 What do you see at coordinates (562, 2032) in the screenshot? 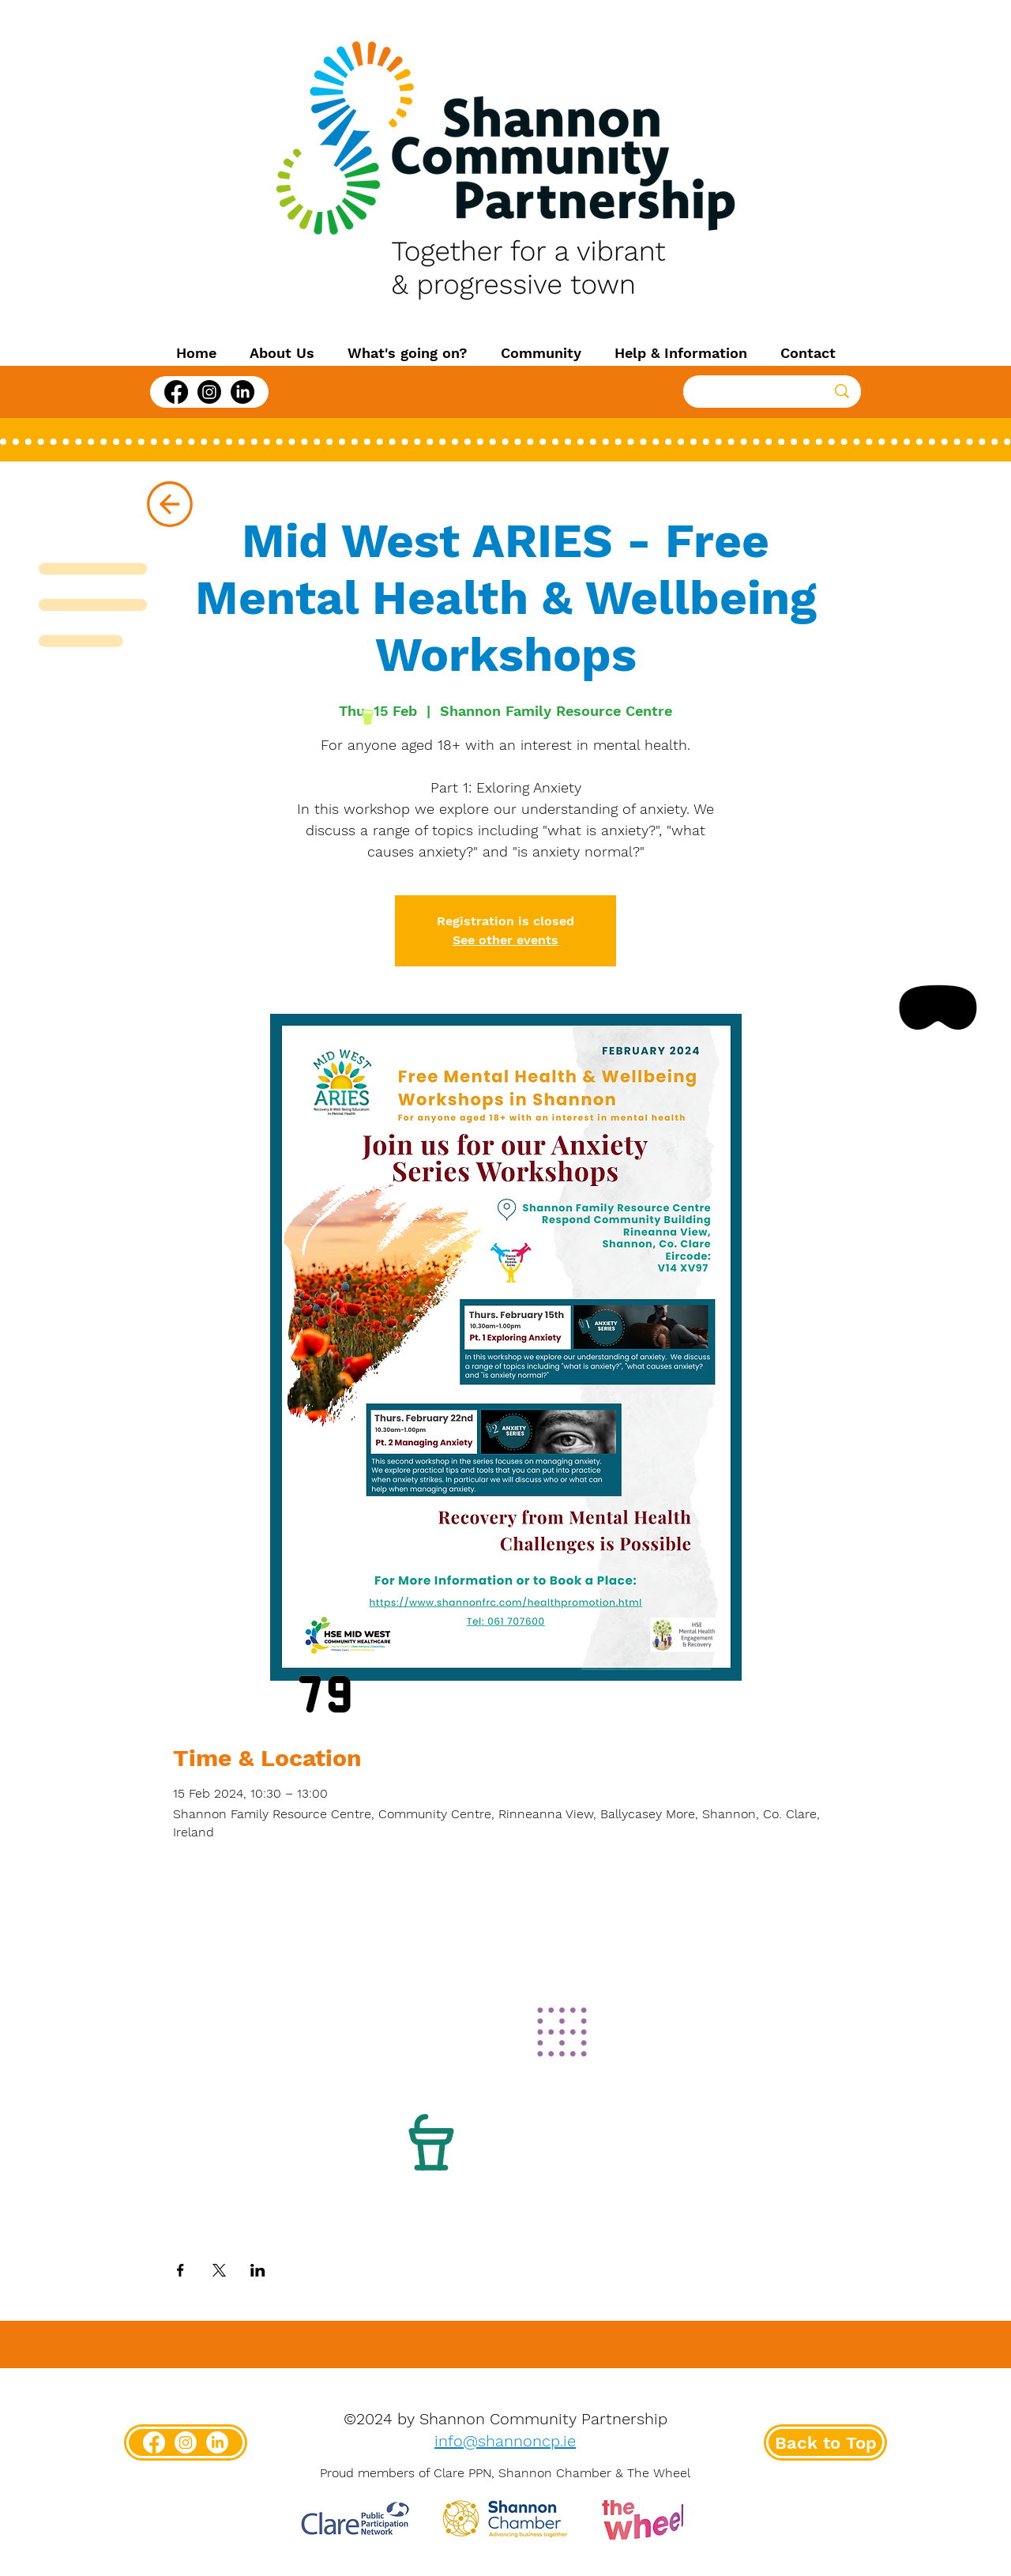
I see `remove all borders from selected element` at bounding box center [562, 2032].